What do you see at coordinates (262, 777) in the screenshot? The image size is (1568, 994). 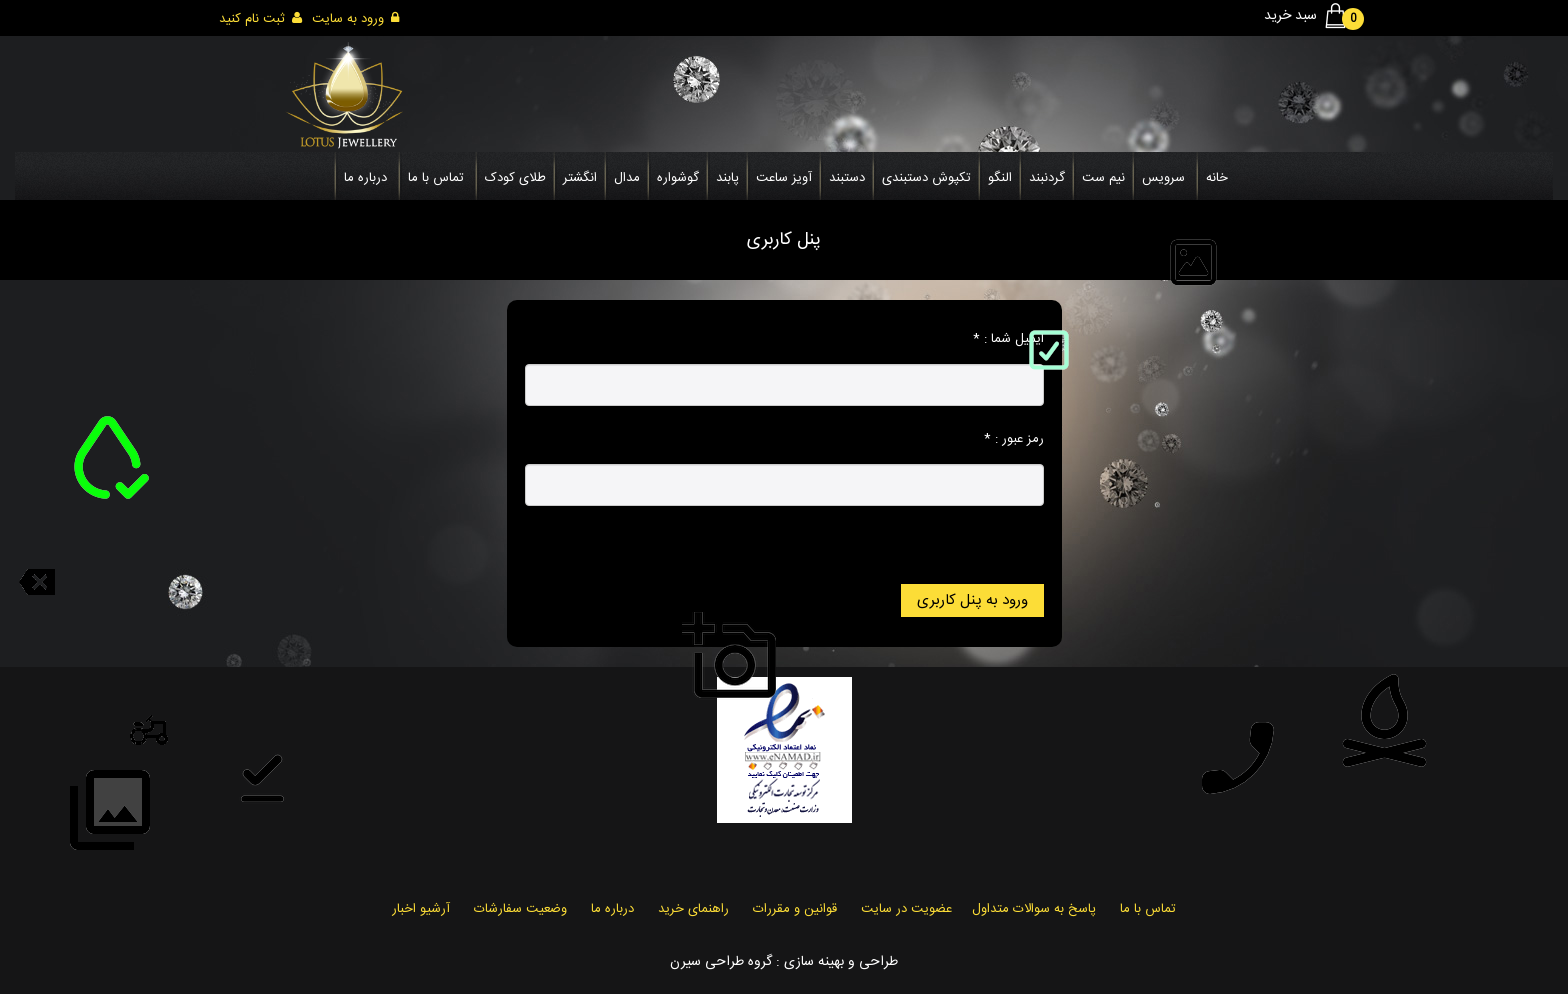 I see `download complete` at bounding box center [262, 777].